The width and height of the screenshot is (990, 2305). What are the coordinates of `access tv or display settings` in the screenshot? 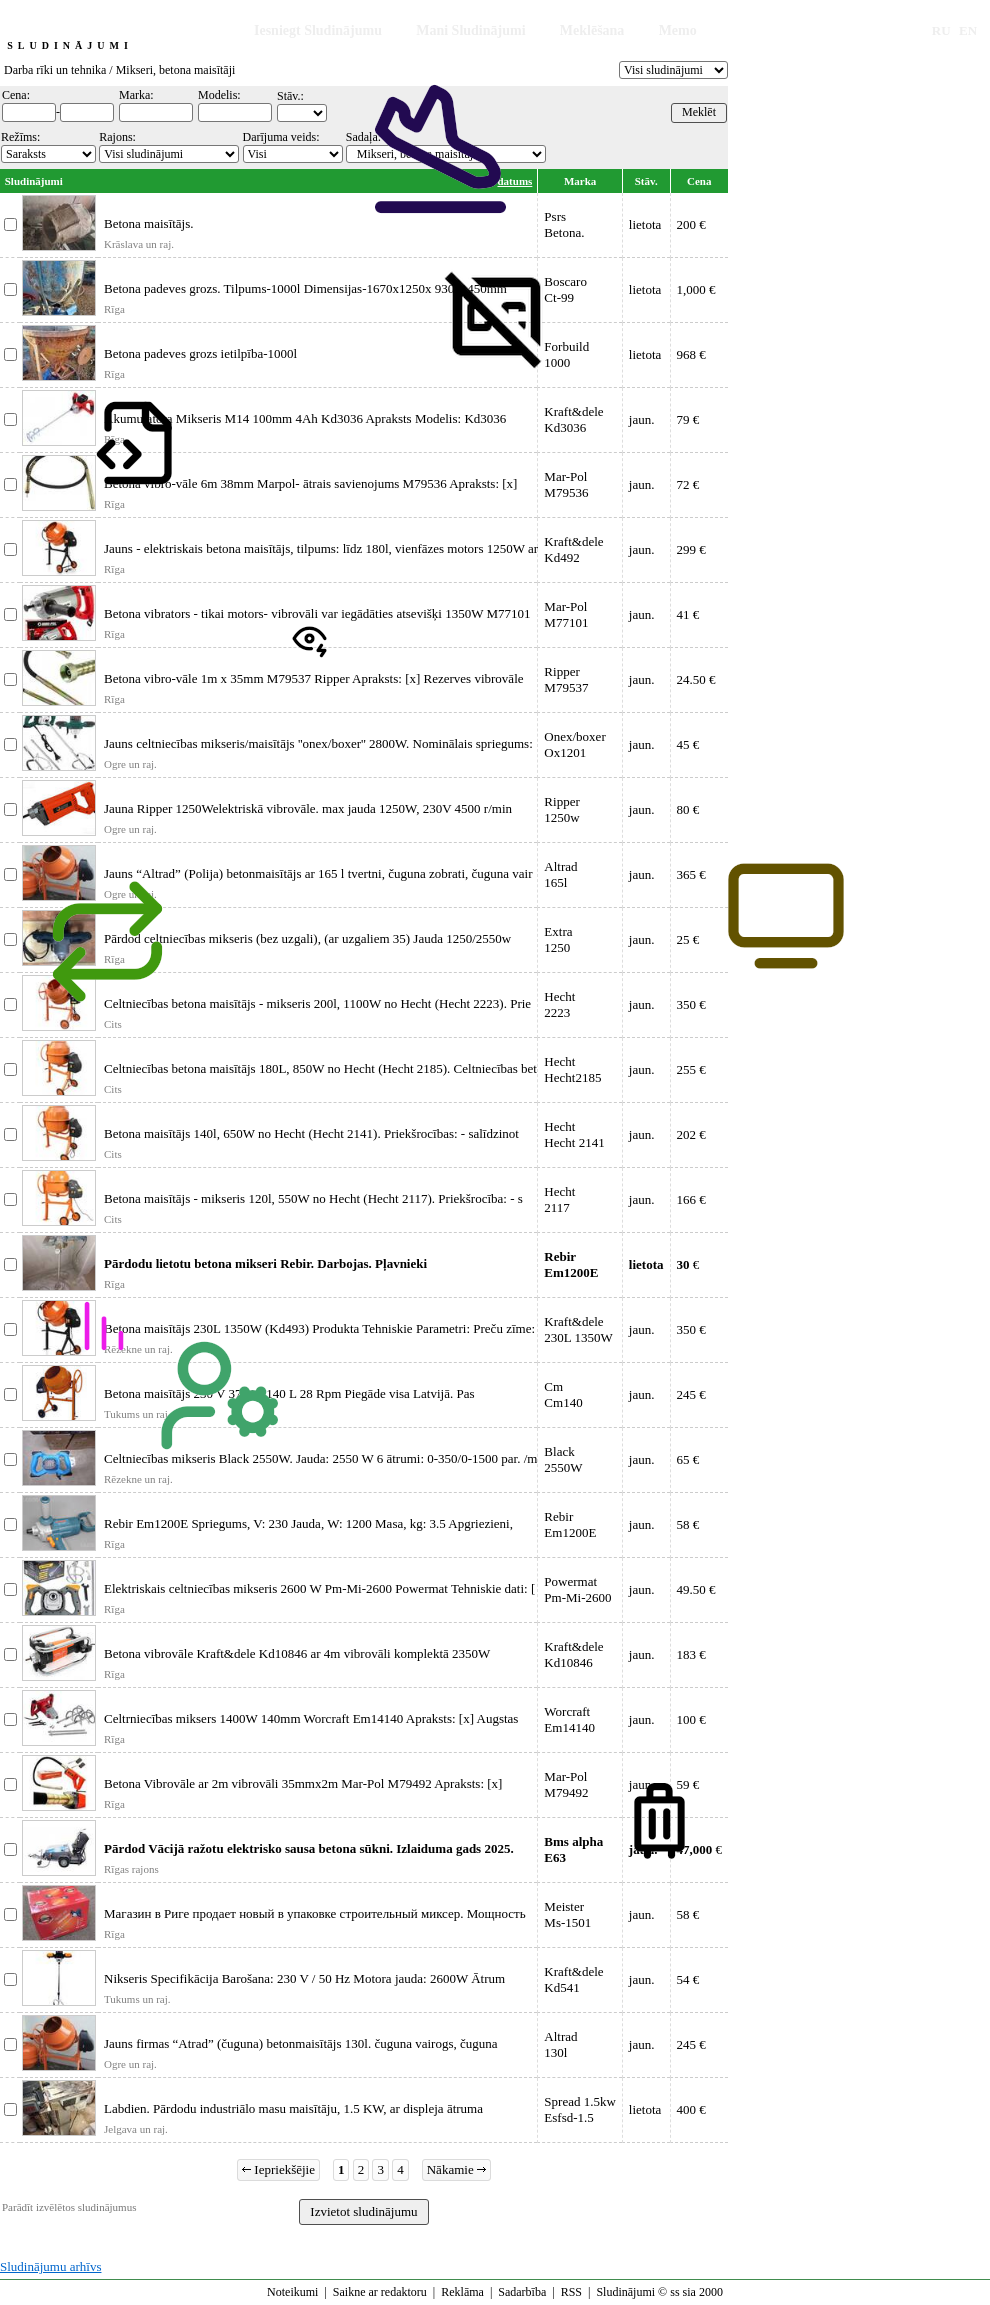 It's located at (786, 916).